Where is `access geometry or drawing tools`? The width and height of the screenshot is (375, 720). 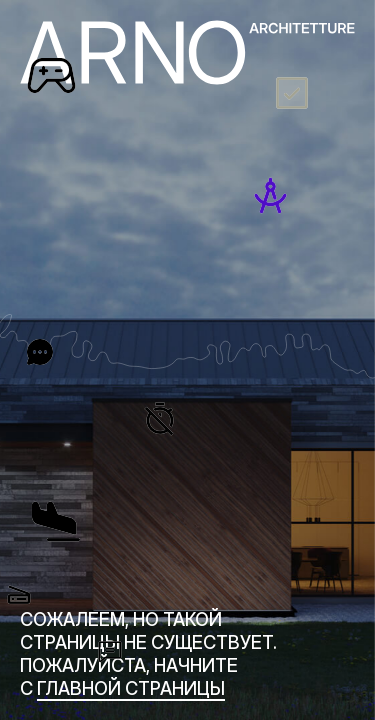 access geometry or drawing tools is located at coordinates (270, 195).